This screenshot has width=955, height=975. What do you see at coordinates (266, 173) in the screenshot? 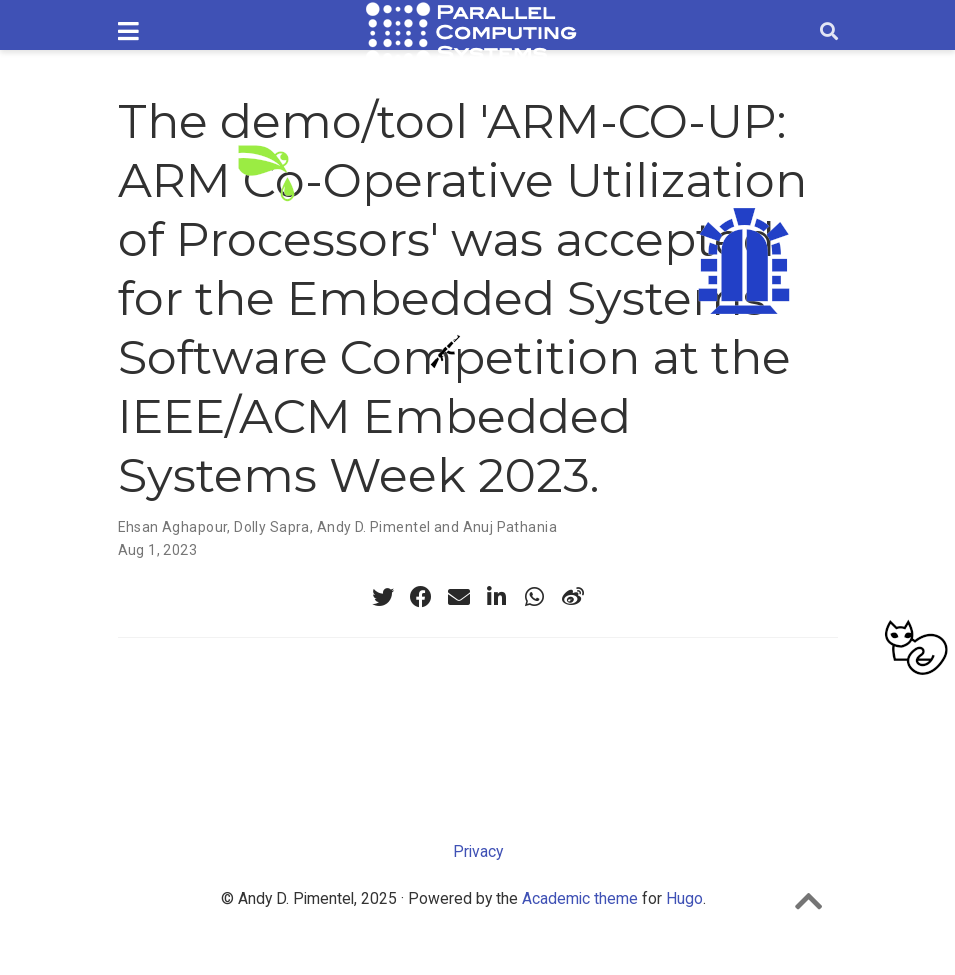
I see `indicates moisture or humidity level` at bounding box center [266, 173].